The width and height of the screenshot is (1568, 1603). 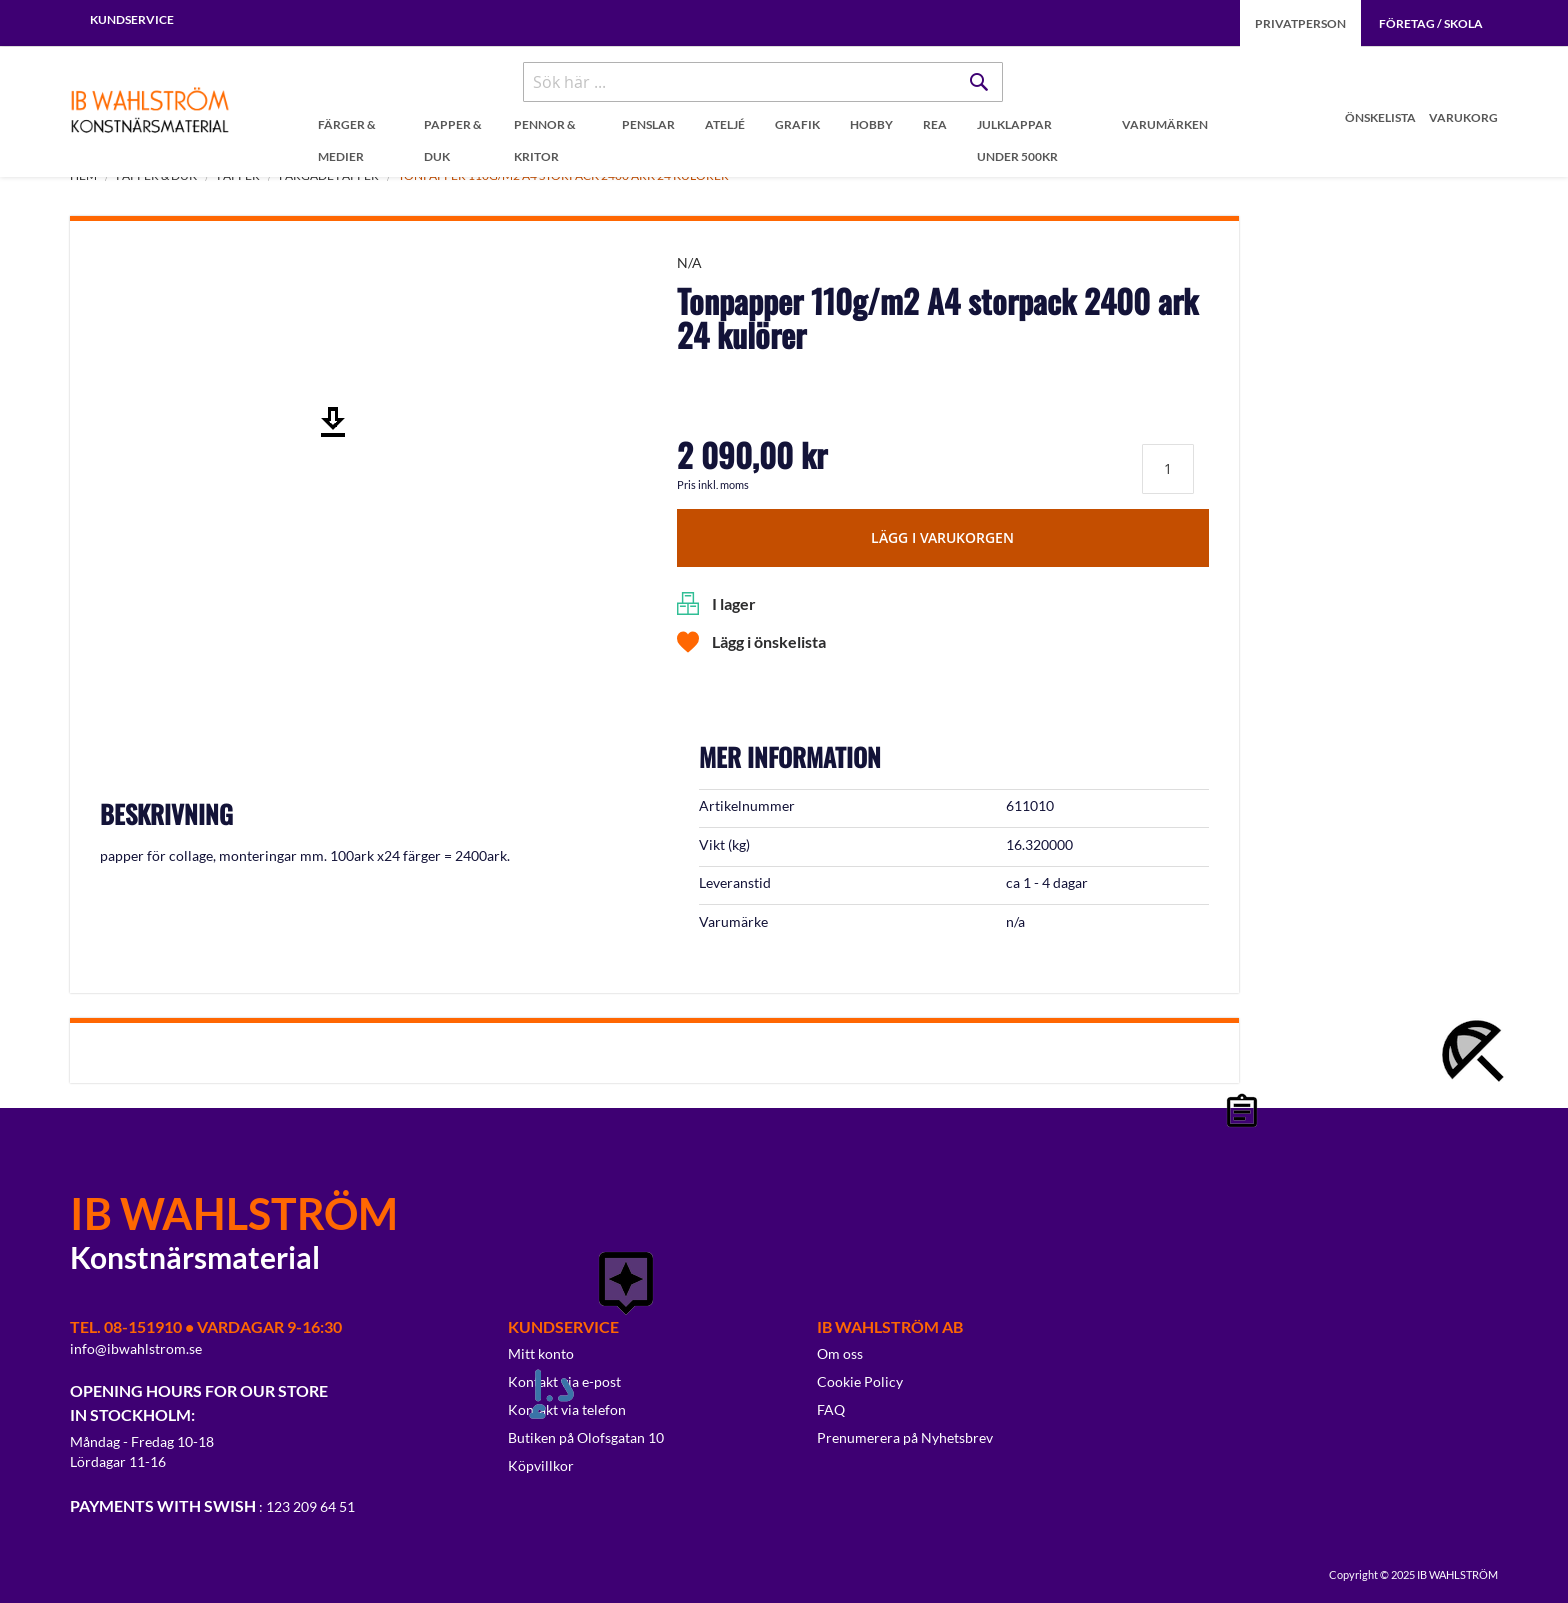 I want to click on download a file or content, so click(x=333, y=423).